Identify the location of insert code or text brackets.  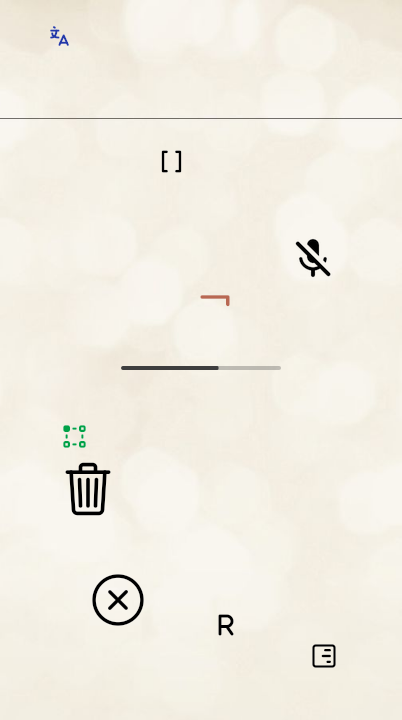
(171, 161).